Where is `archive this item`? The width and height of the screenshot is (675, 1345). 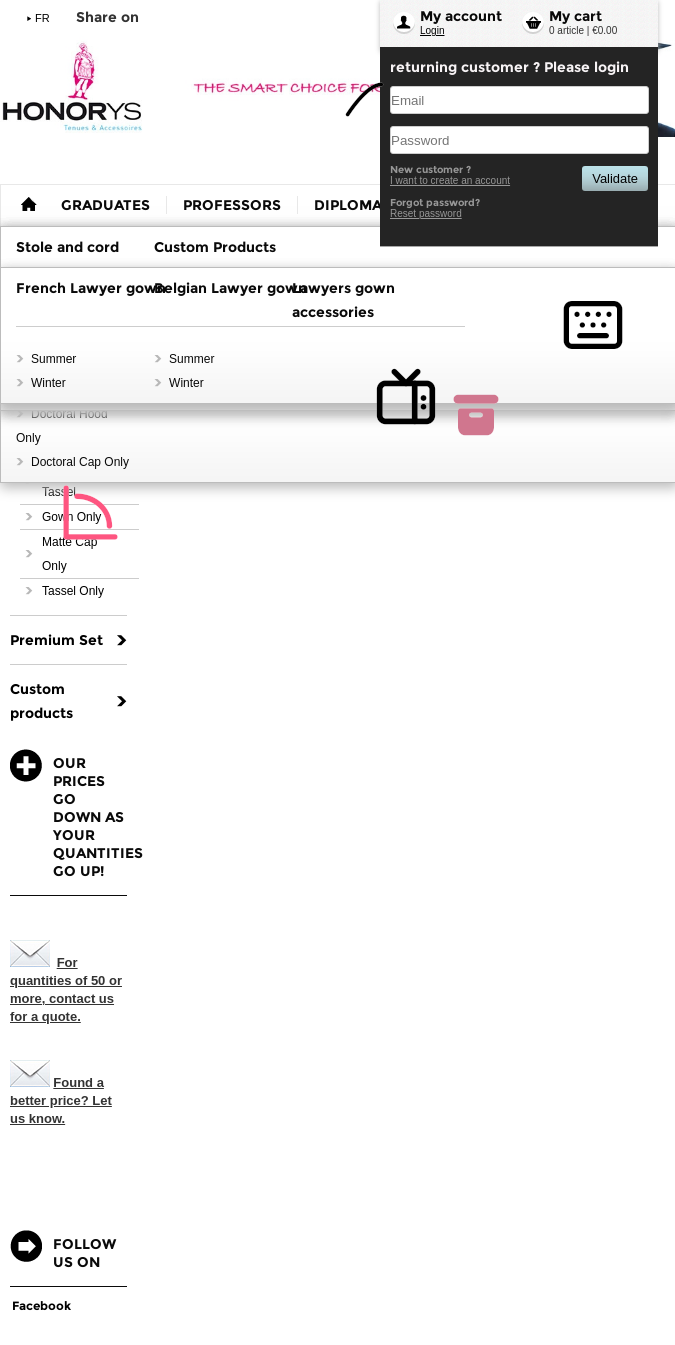 archive this item is located at coordinates (476, 415).